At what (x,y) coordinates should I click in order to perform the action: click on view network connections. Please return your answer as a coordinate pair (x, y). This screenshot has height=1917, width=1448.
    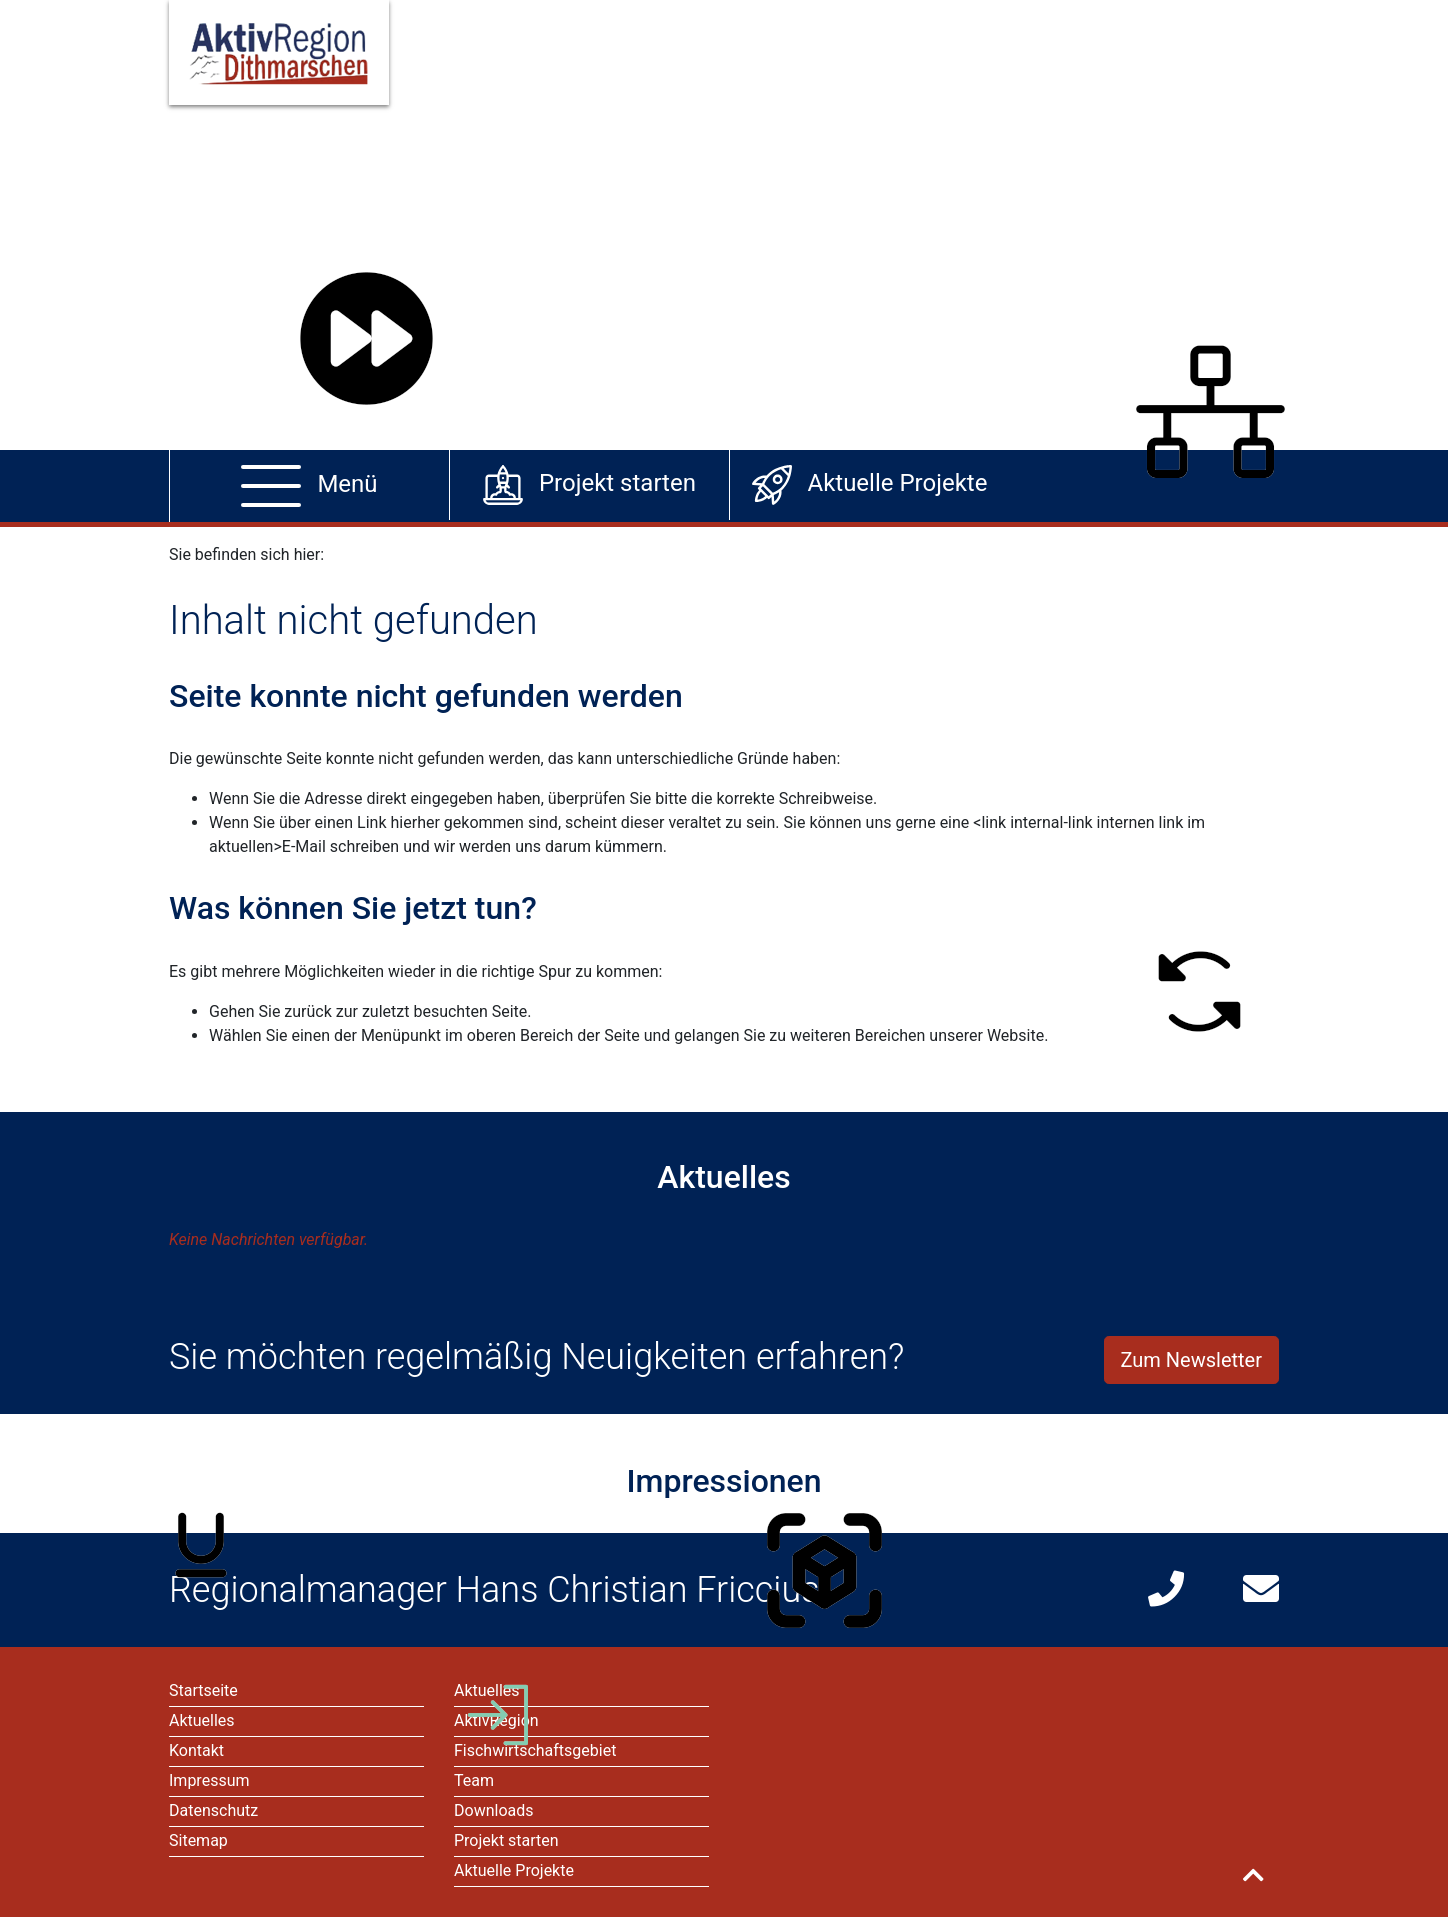
    Looking at the image, I should click on (1210, 414).